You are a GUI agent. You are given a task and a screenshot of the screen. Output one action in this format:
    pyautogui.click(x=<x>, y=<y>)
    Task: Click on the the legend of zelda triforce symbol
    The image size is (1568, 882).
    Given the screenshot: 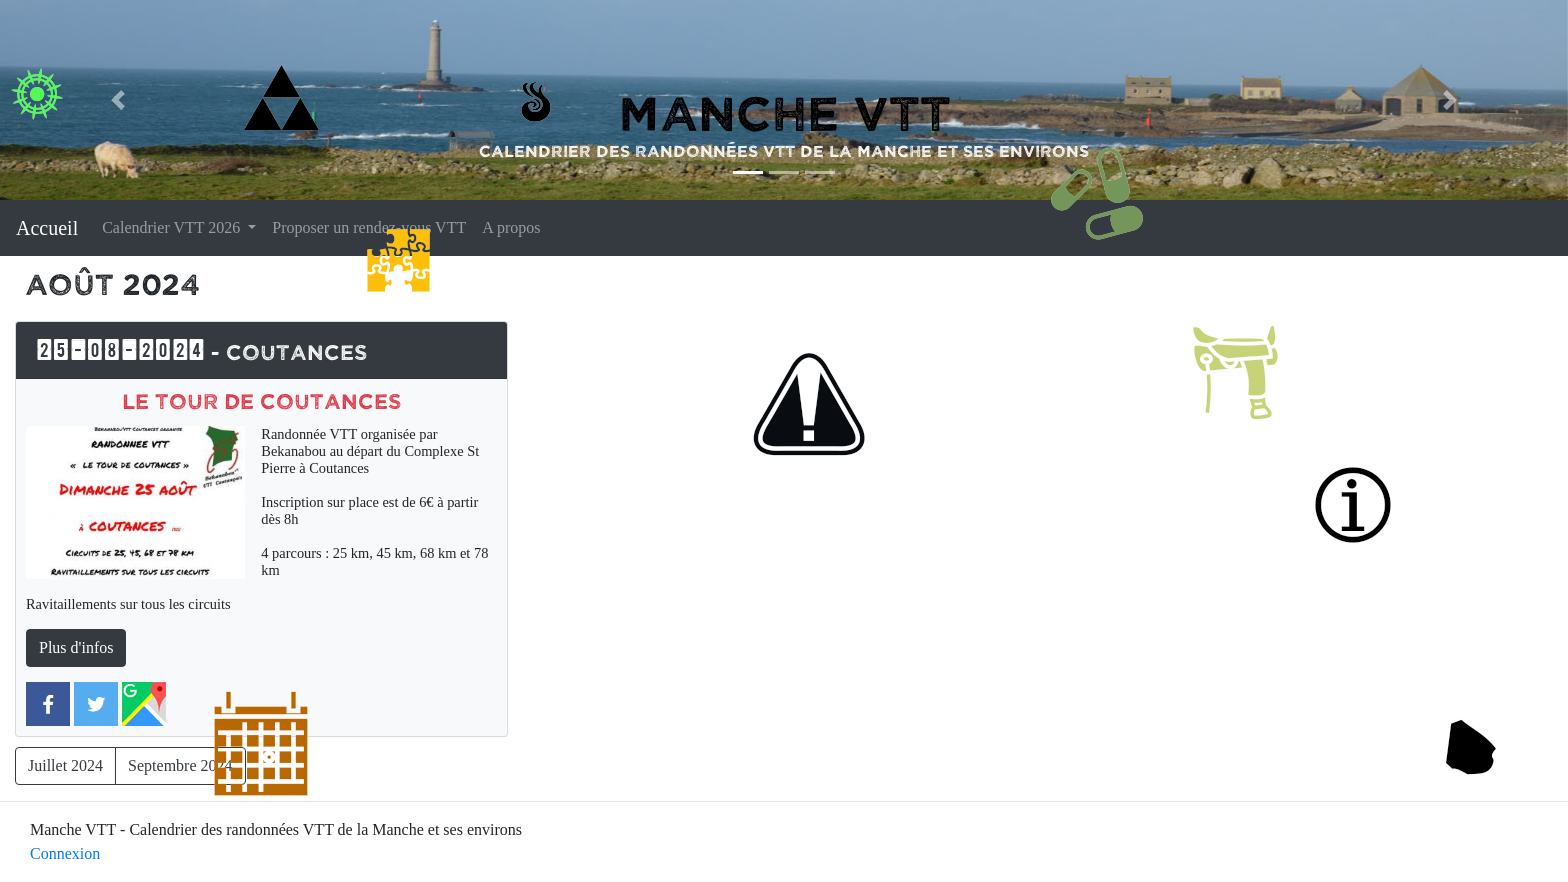 What is the action you would take?
    pyautogui.click(x=281, y=97)
    